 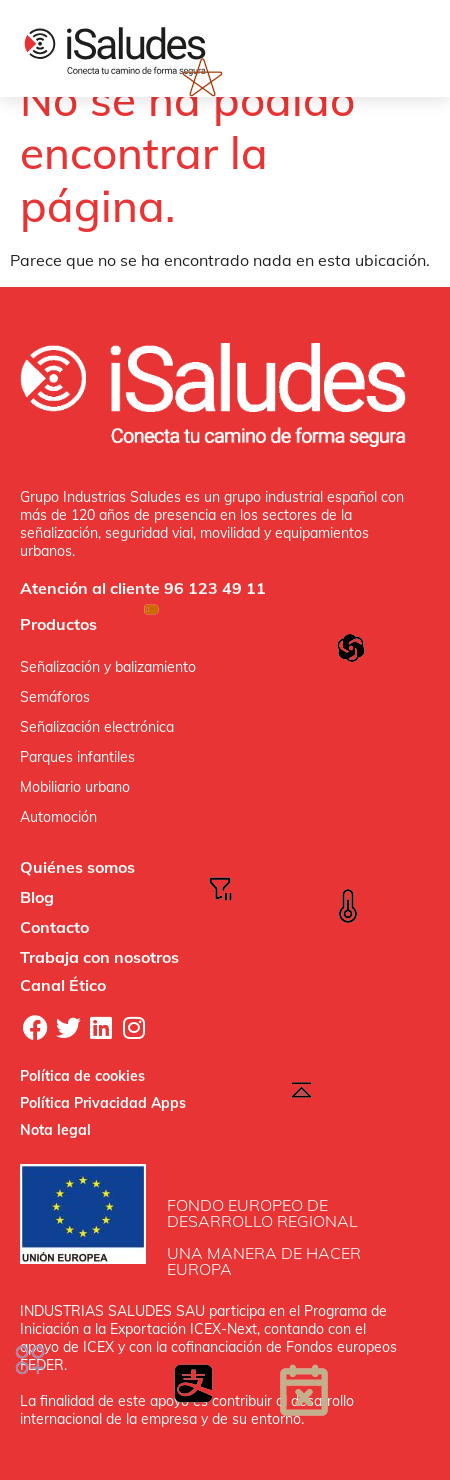 I want to click on add a new item to a group or collection, so click(x=30, y=1360).